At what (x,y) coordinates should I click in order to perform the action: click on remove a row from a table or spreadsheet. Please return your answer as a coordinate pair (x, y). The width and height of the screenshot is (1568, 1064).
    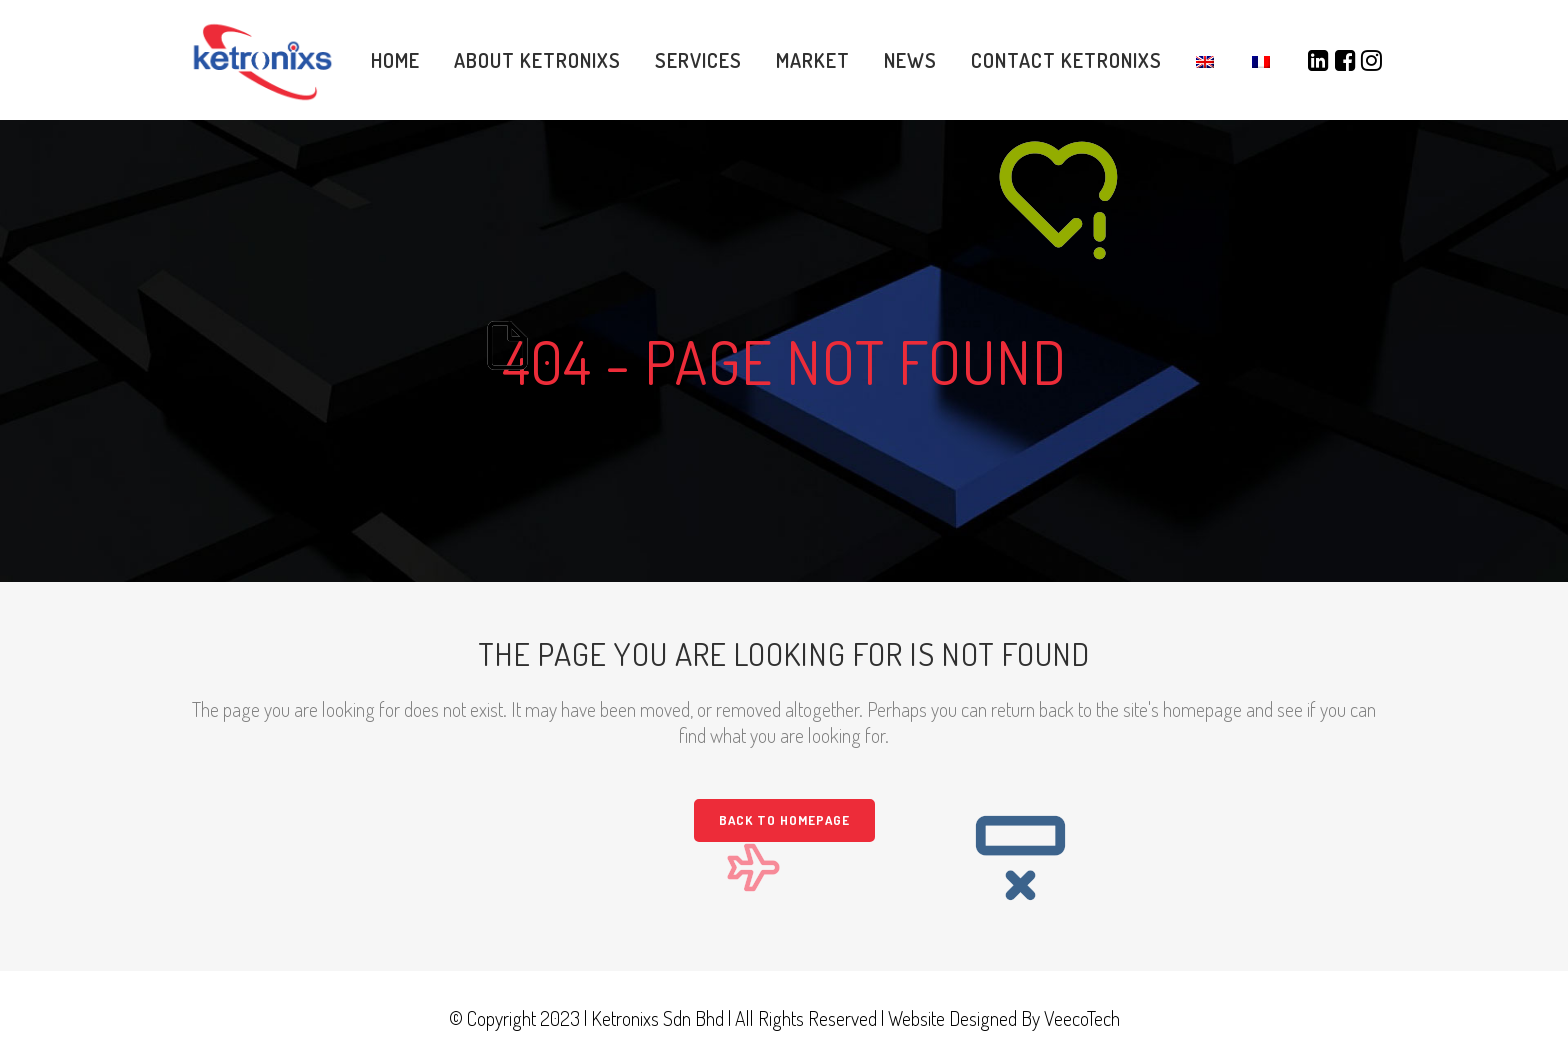
    Looking at the image, I should click on (1020, 855).